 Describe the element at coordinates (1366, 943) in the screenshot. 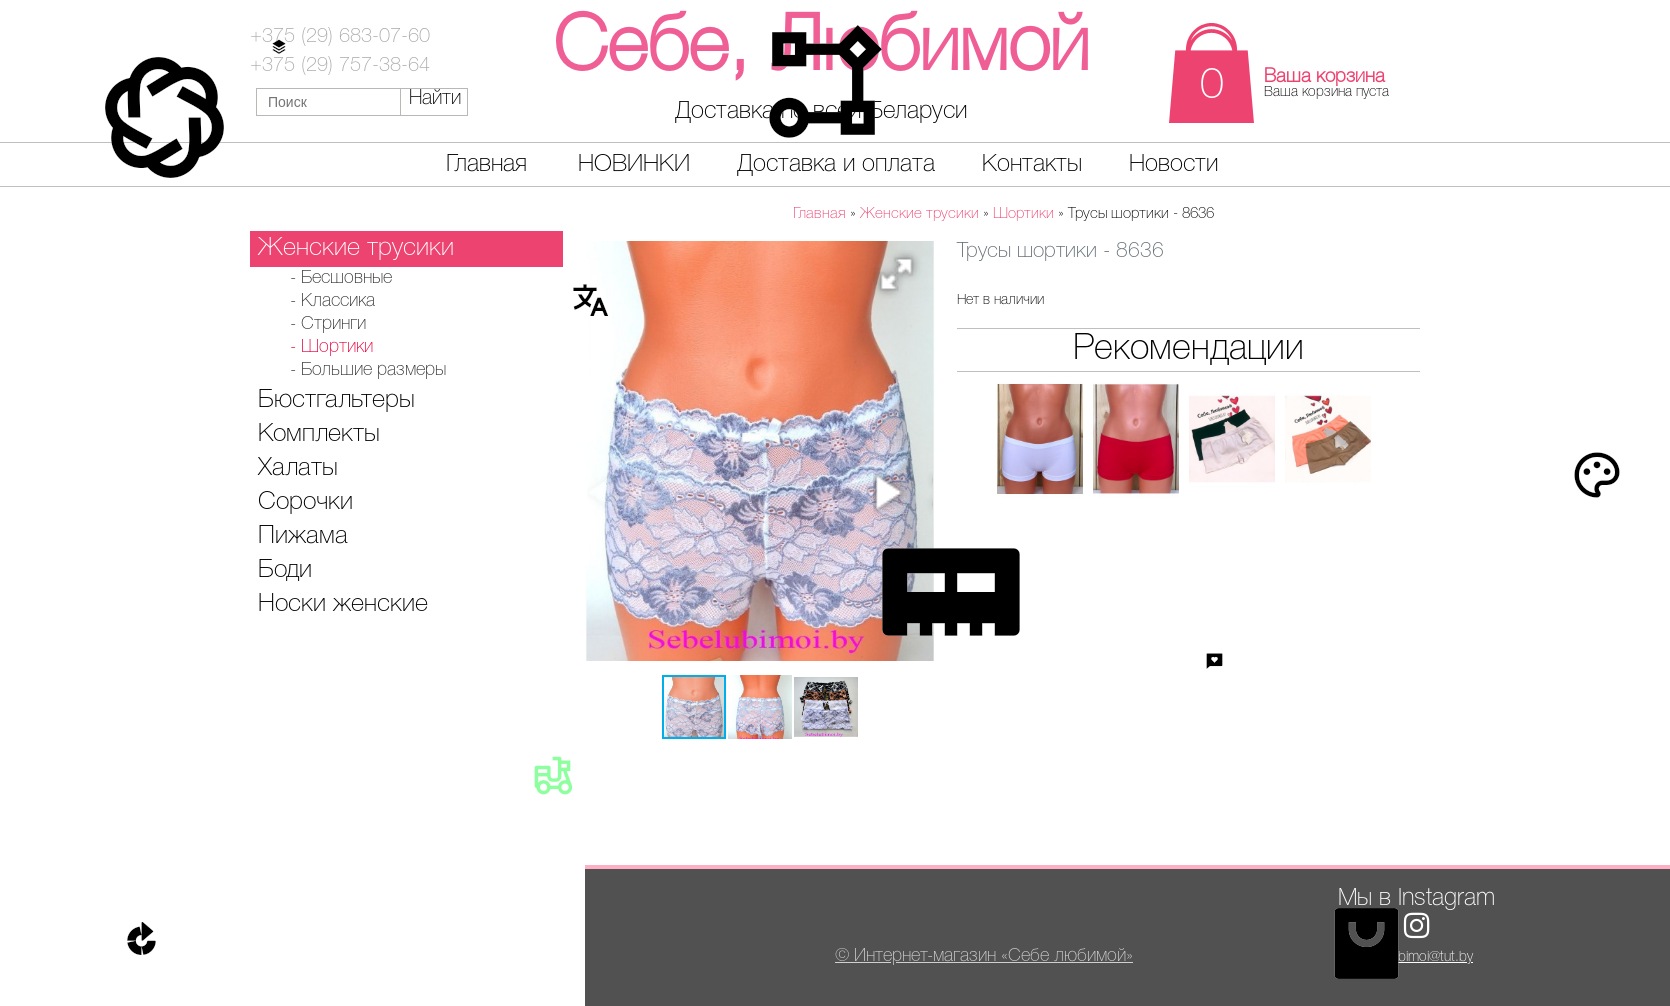

I see `view your shopping bag` at that location.